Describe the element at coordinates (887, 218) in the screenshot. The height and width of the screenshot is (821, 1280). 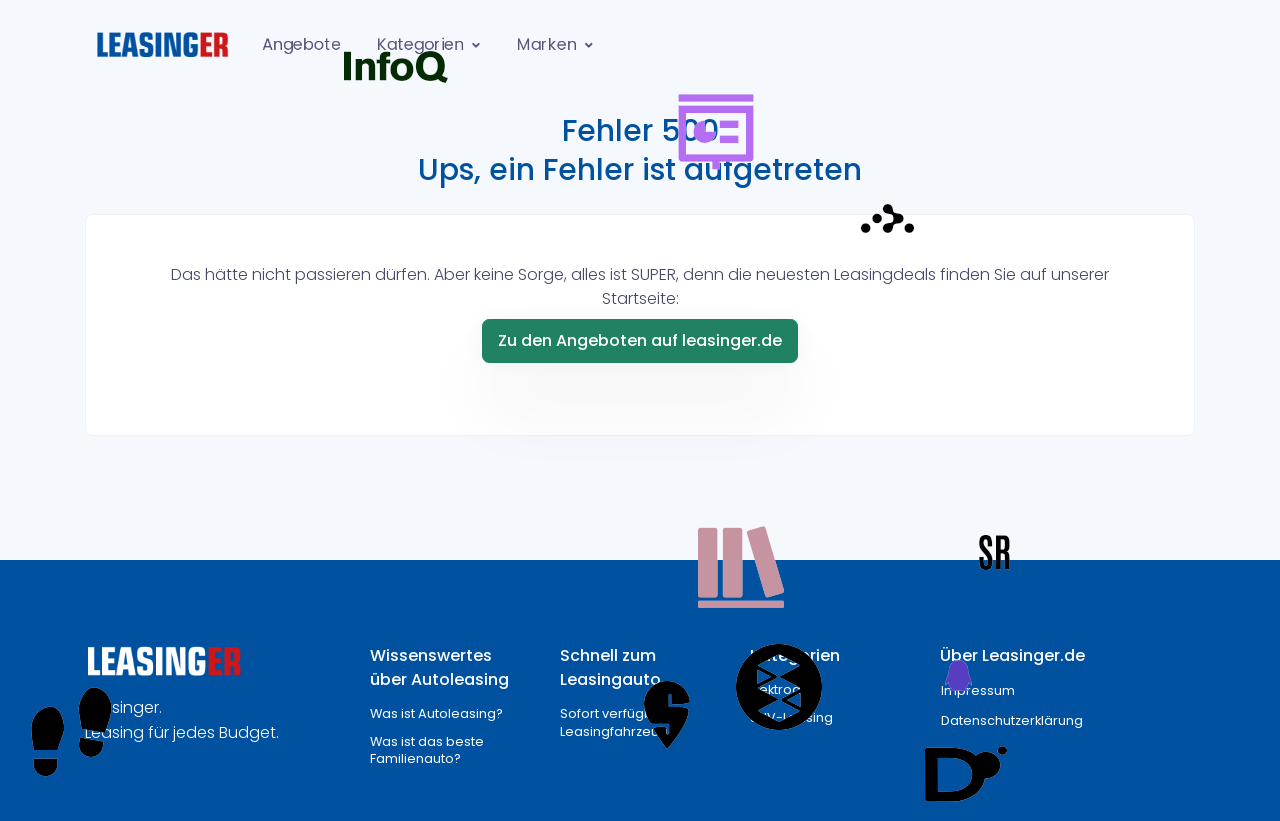
I see `react router library logo` at that location.